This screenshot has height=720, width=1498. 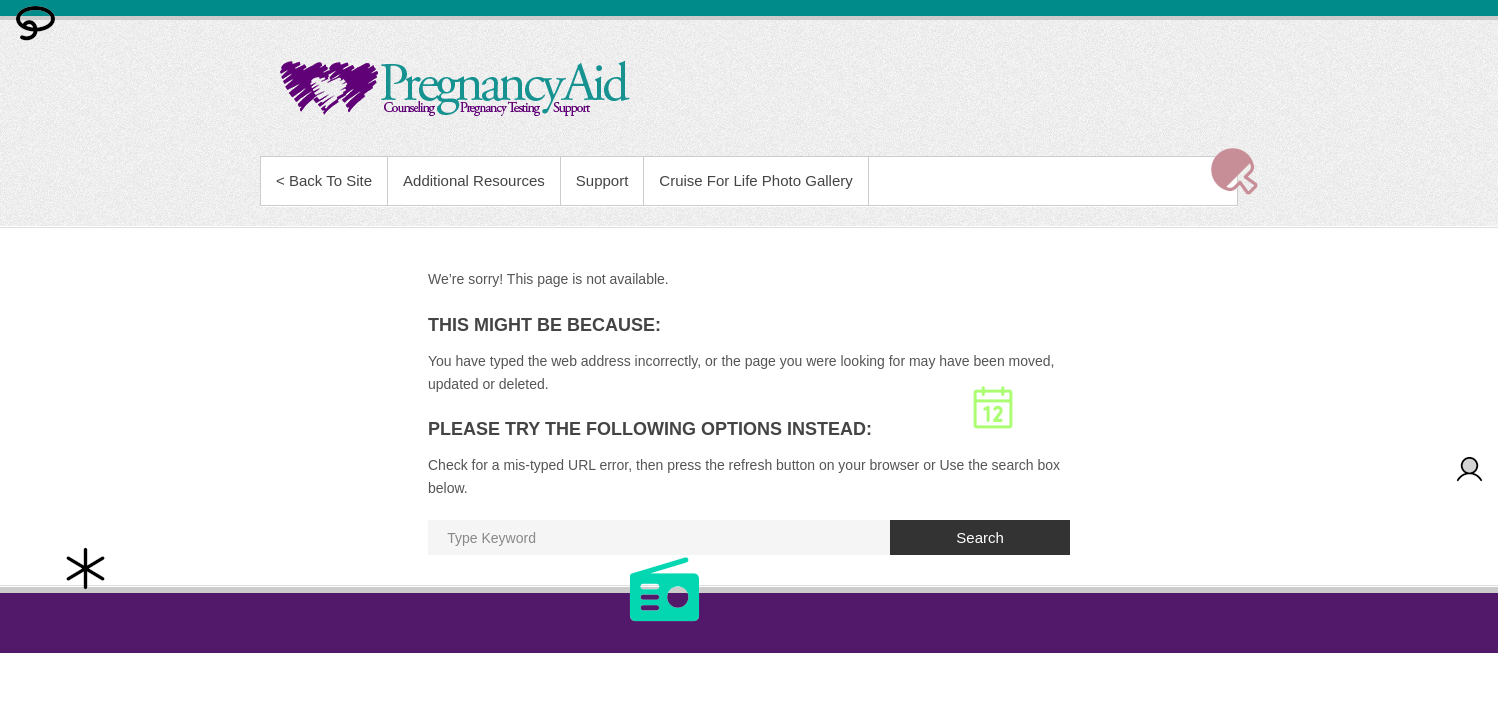 I want to click on access ping pong or table tennis game, so click(x=1233, y=170).